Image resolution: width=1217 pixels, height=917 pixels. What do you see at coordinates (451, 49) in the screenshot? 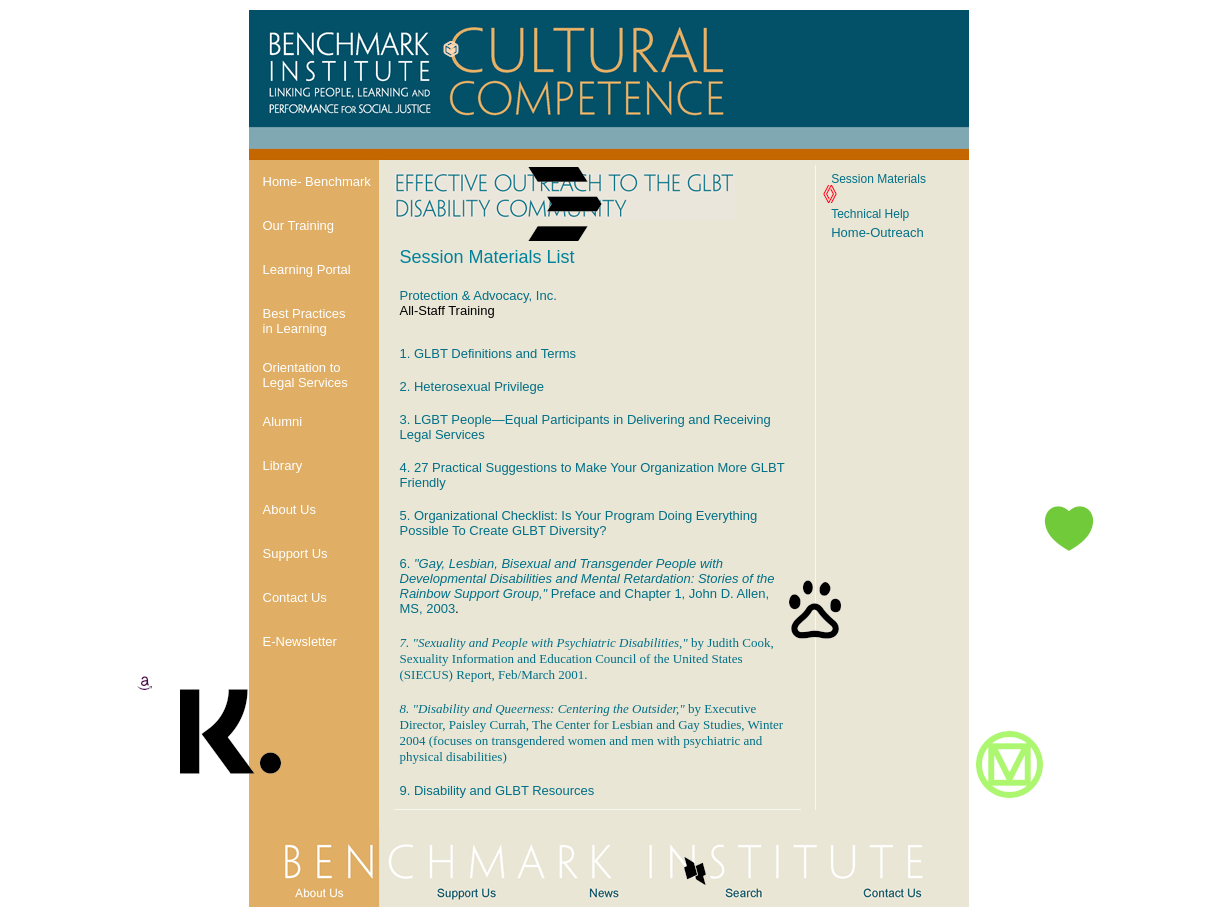
I see `metro bundler logo` at bounding box center [451, 49].